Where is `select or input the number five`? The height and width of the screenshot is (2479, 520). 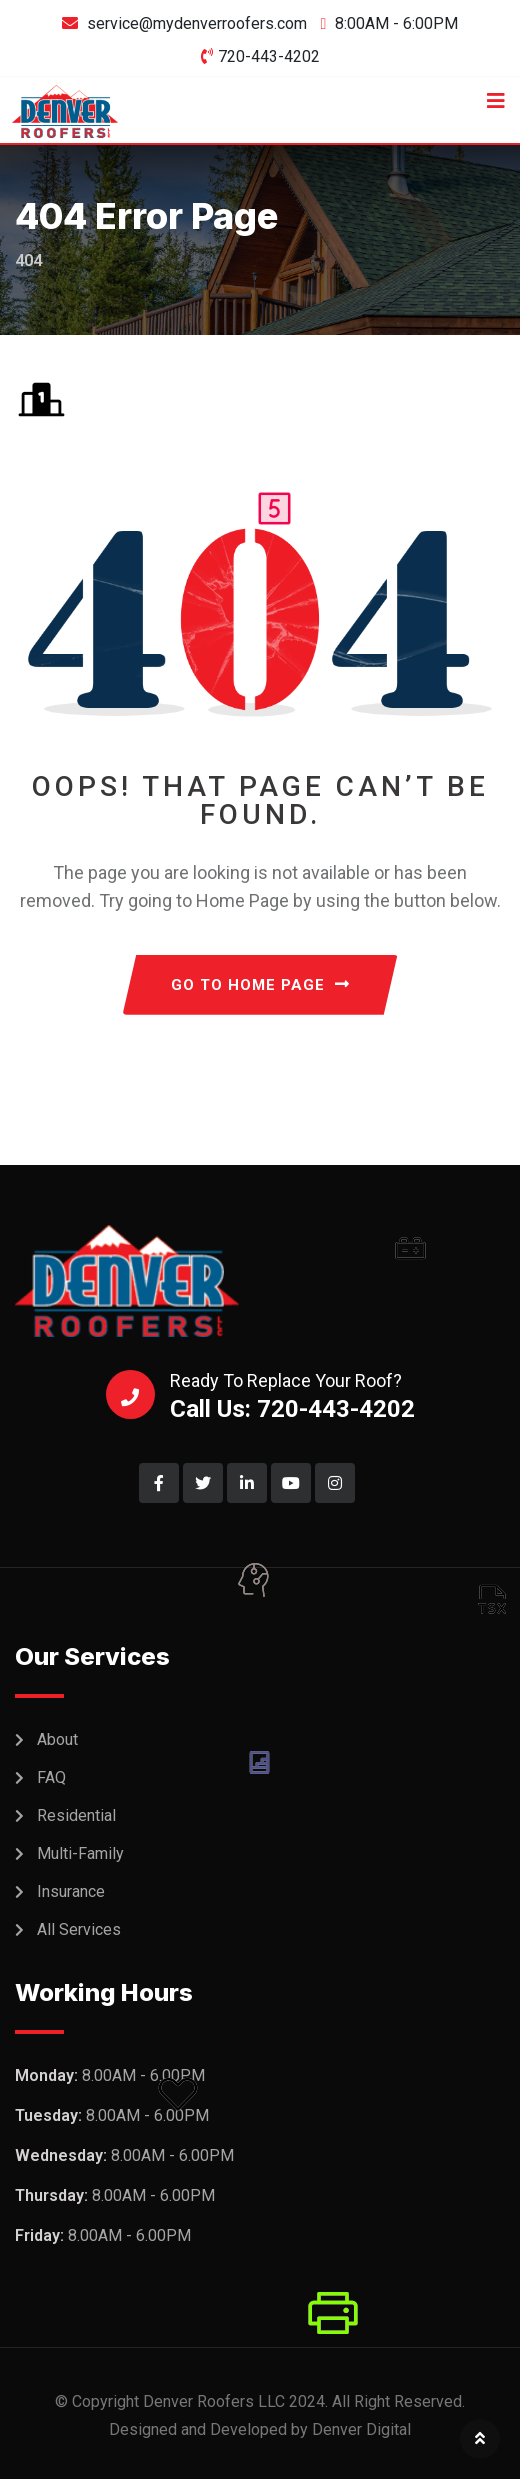 select or input the number five is located at coordinates (274, 508).